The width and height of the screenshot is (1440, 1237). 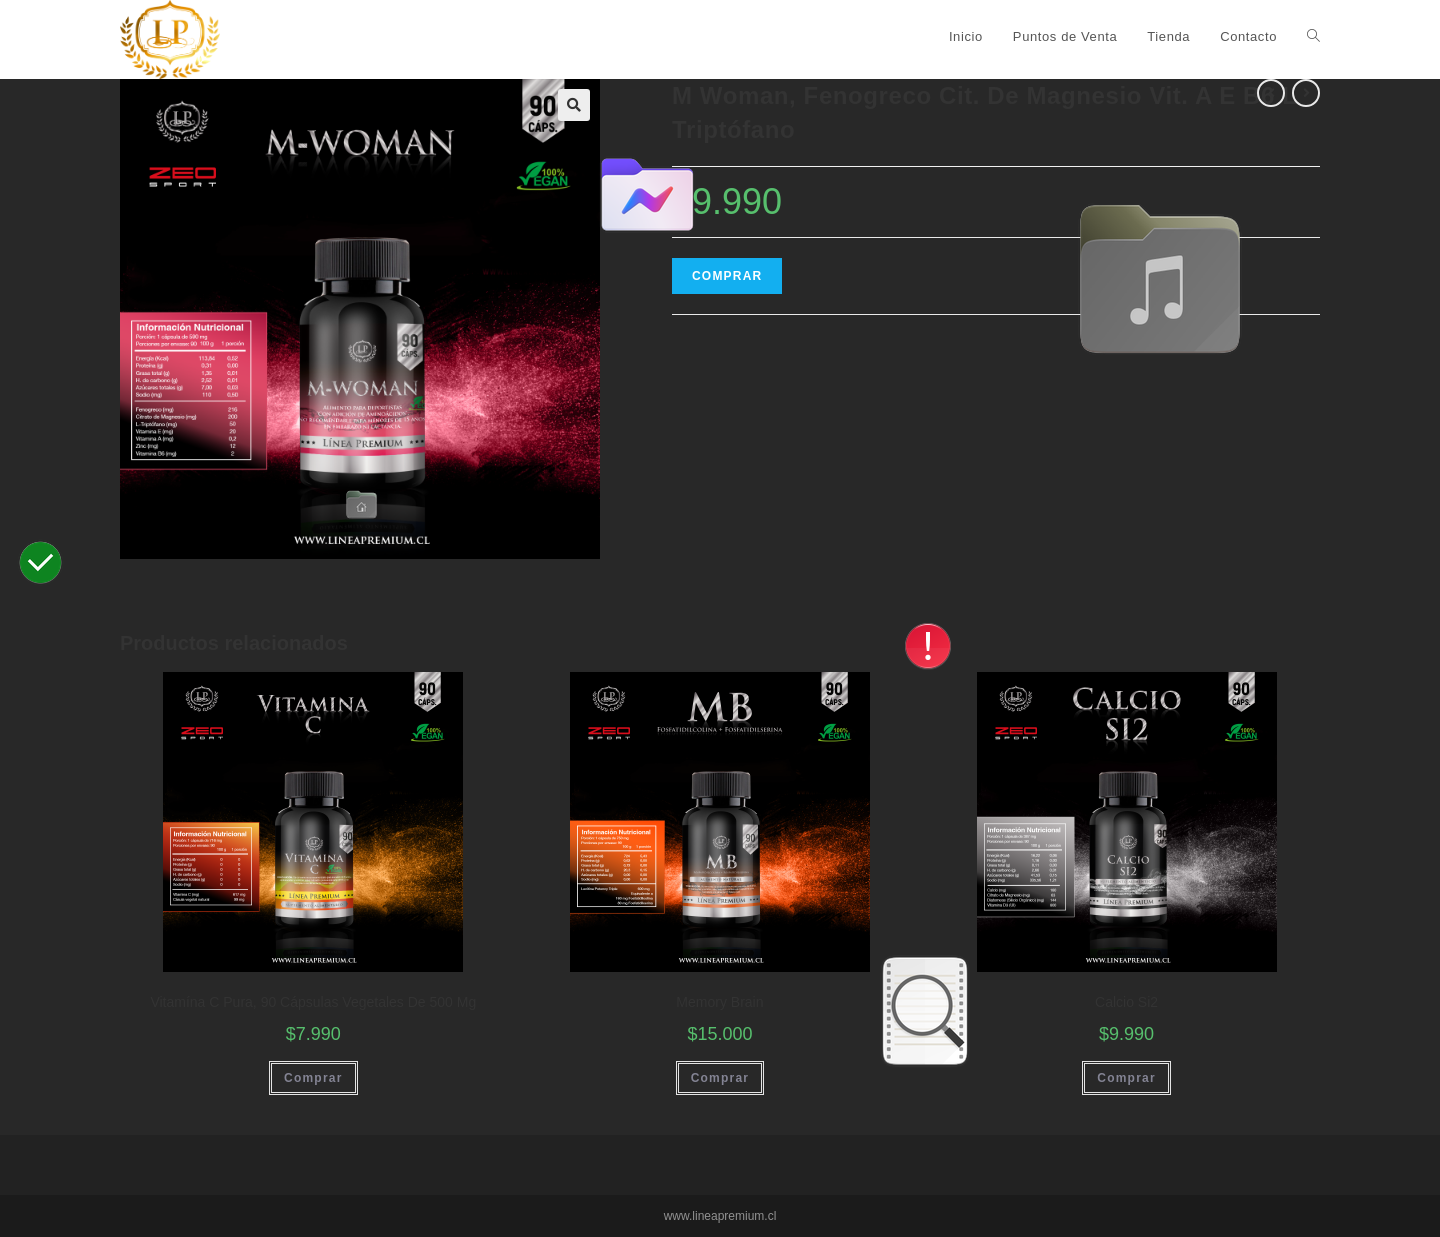 I want to click on open messenger app folder, so click(x=647, y=197).